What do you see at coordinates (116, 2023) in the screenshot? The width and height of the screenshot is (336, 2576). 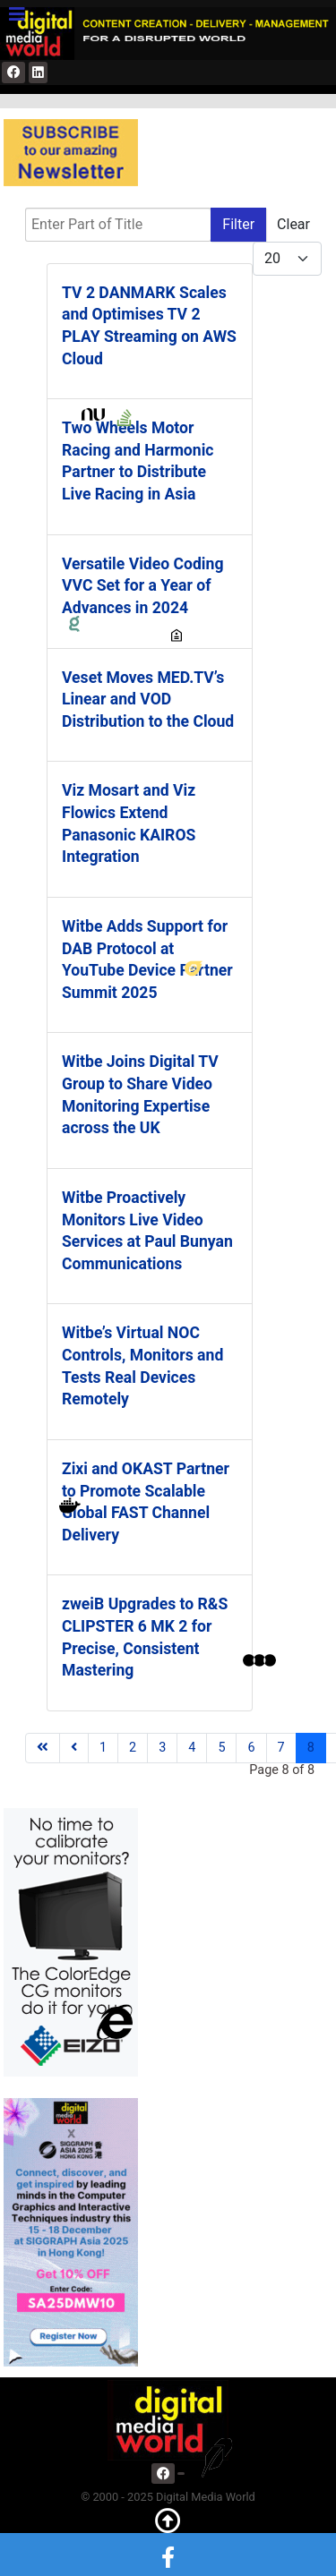 I see `open Internet Explorer browser` at bounding box center [116, 2023].